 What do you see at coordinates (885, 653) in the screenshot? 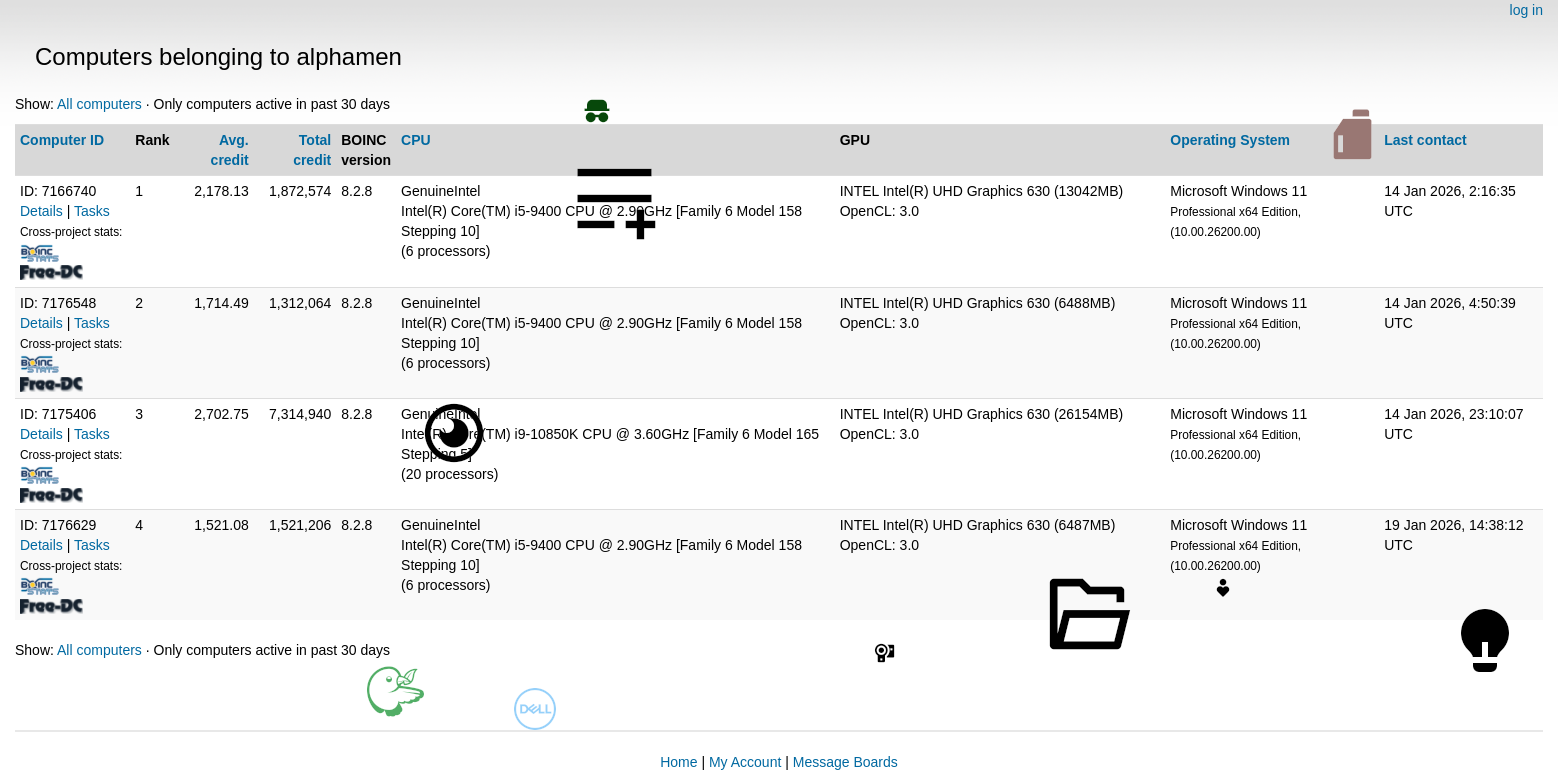
I see `access DV camcorder or digital video settings` at bounding box center [885, 653].